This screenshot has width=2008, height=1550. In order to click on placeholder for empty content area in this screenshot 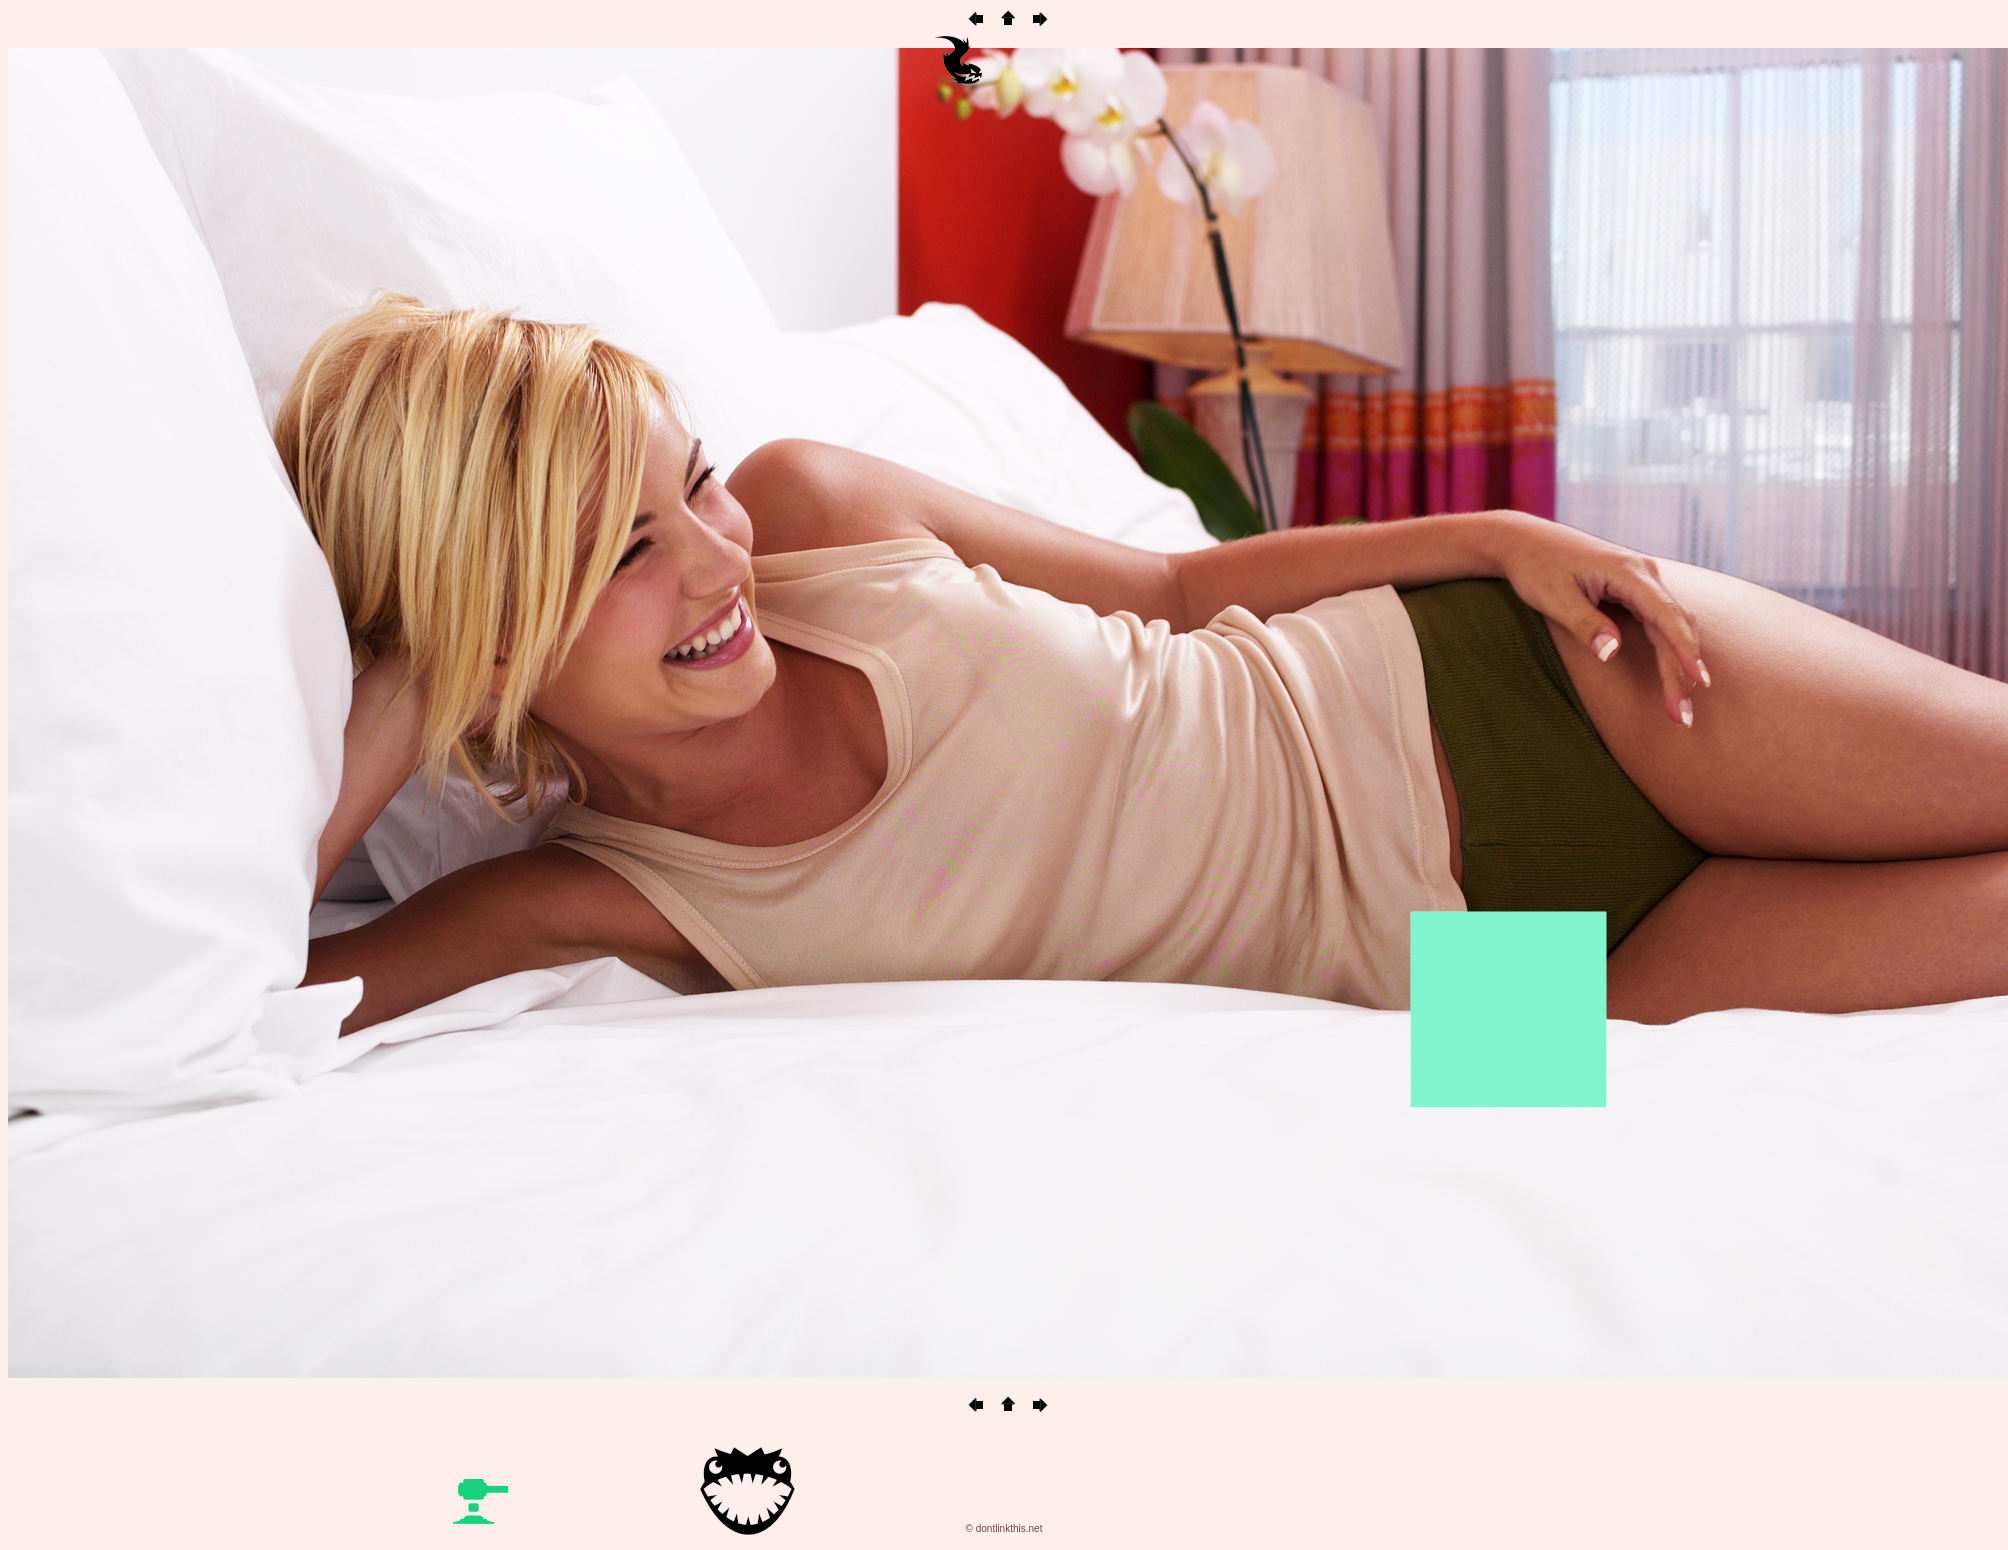, I will do `click(1508, 1009)`.